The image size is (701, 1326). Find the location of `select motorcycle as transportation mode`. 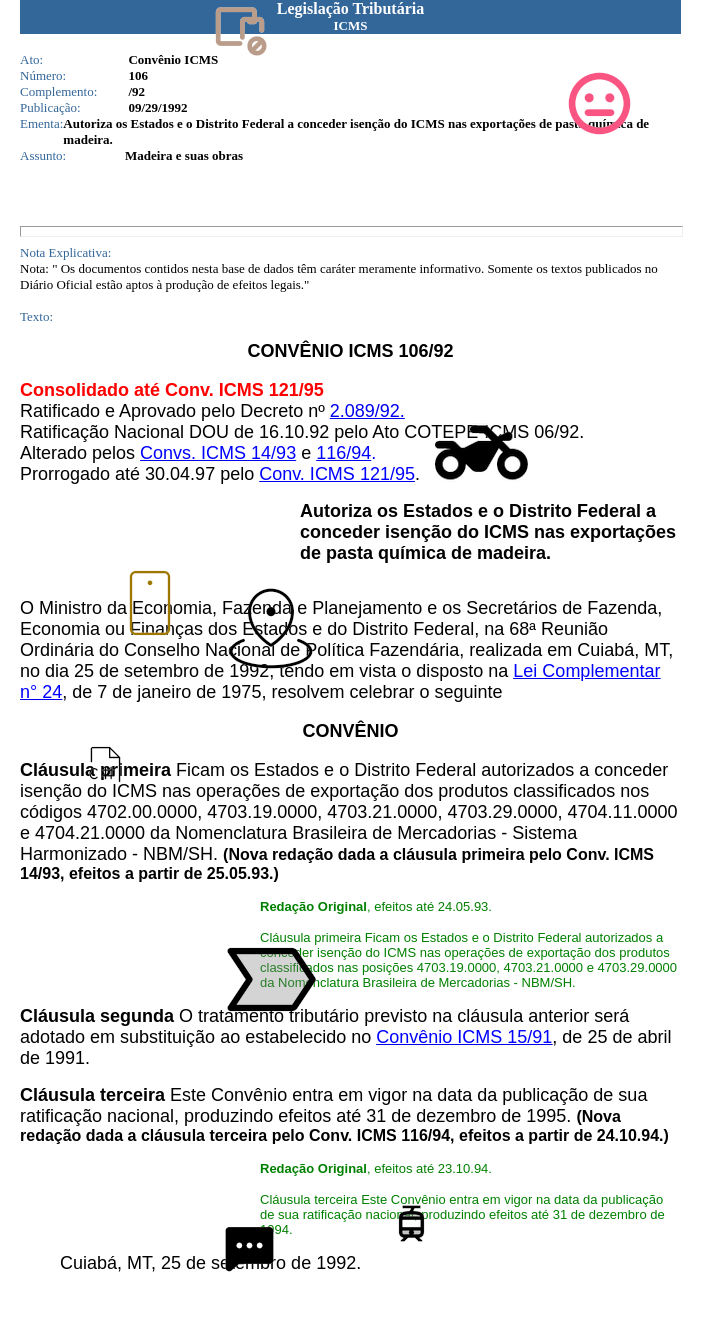

select motorcycle as transportation mode is located at coordinates (481, 452).